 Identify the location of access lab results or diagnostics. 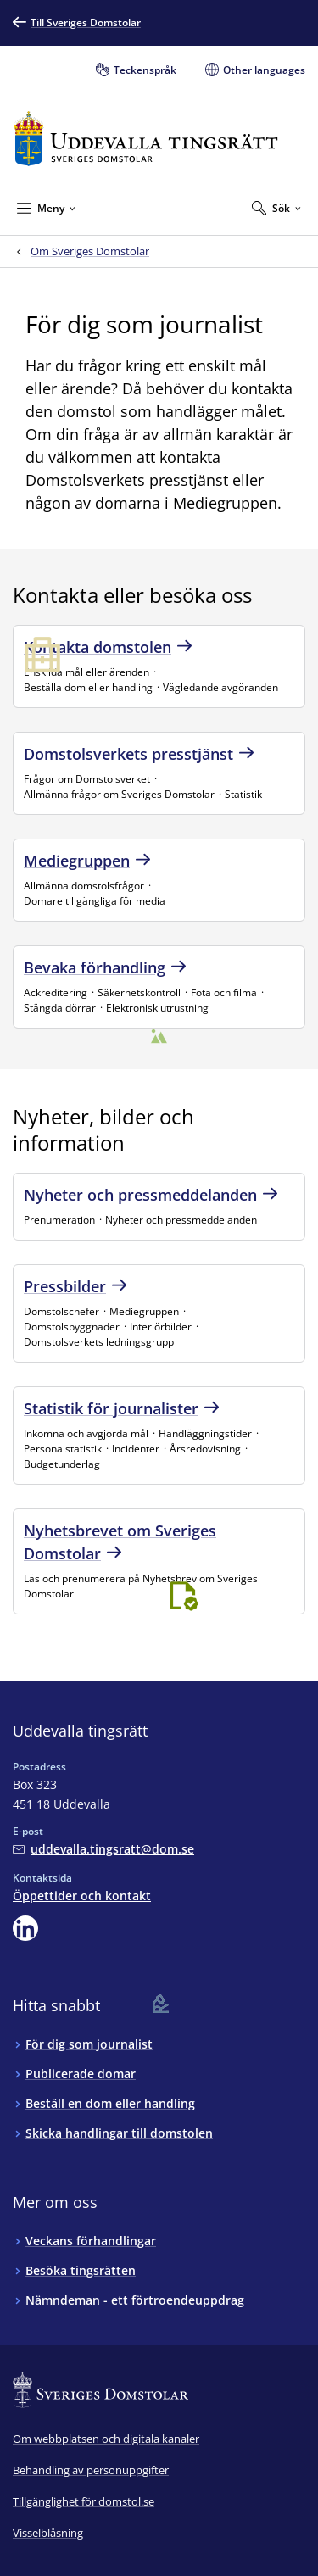
(160, 2004).